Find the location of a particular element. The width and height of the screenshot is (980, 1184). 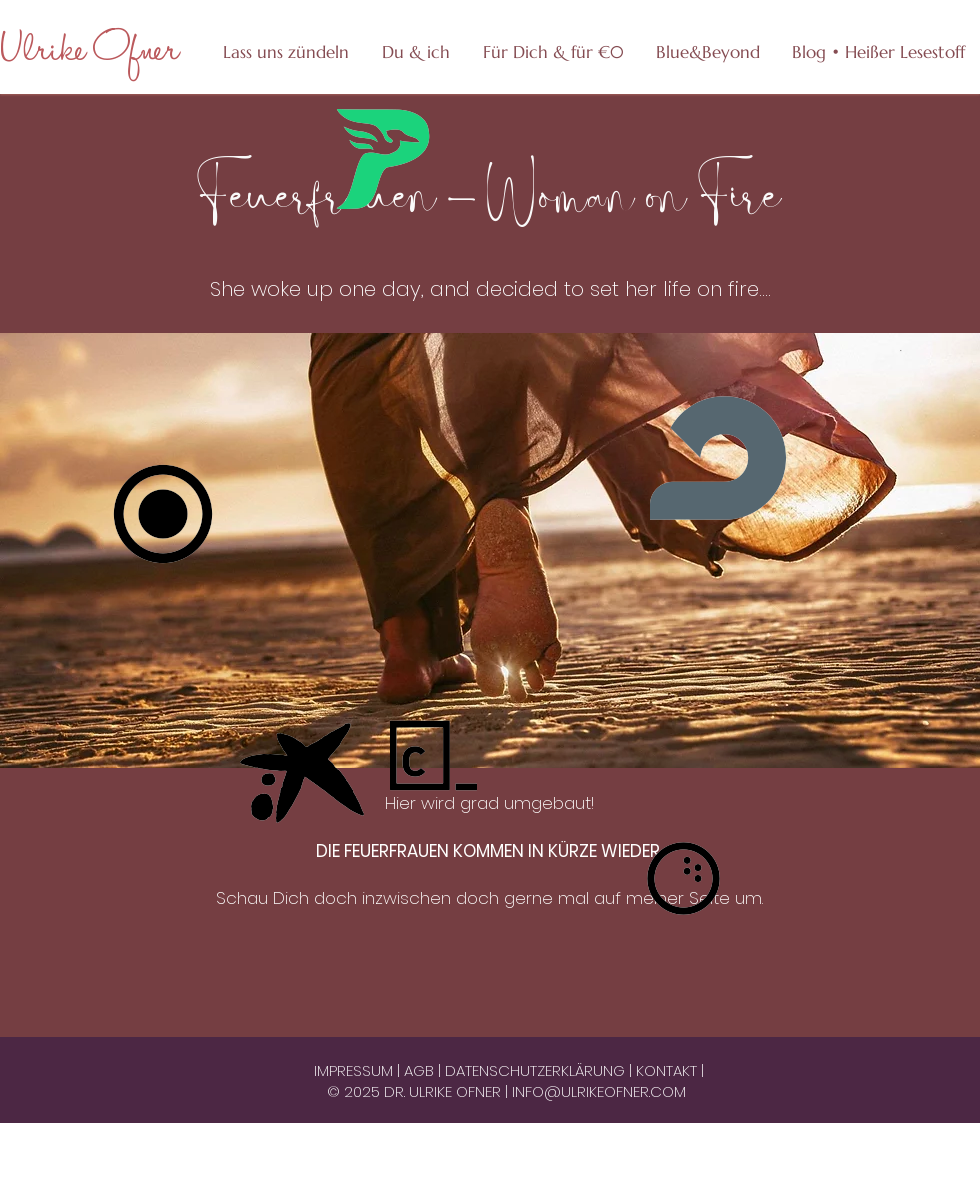

selected radio button option is located at coordinates (163, 514).